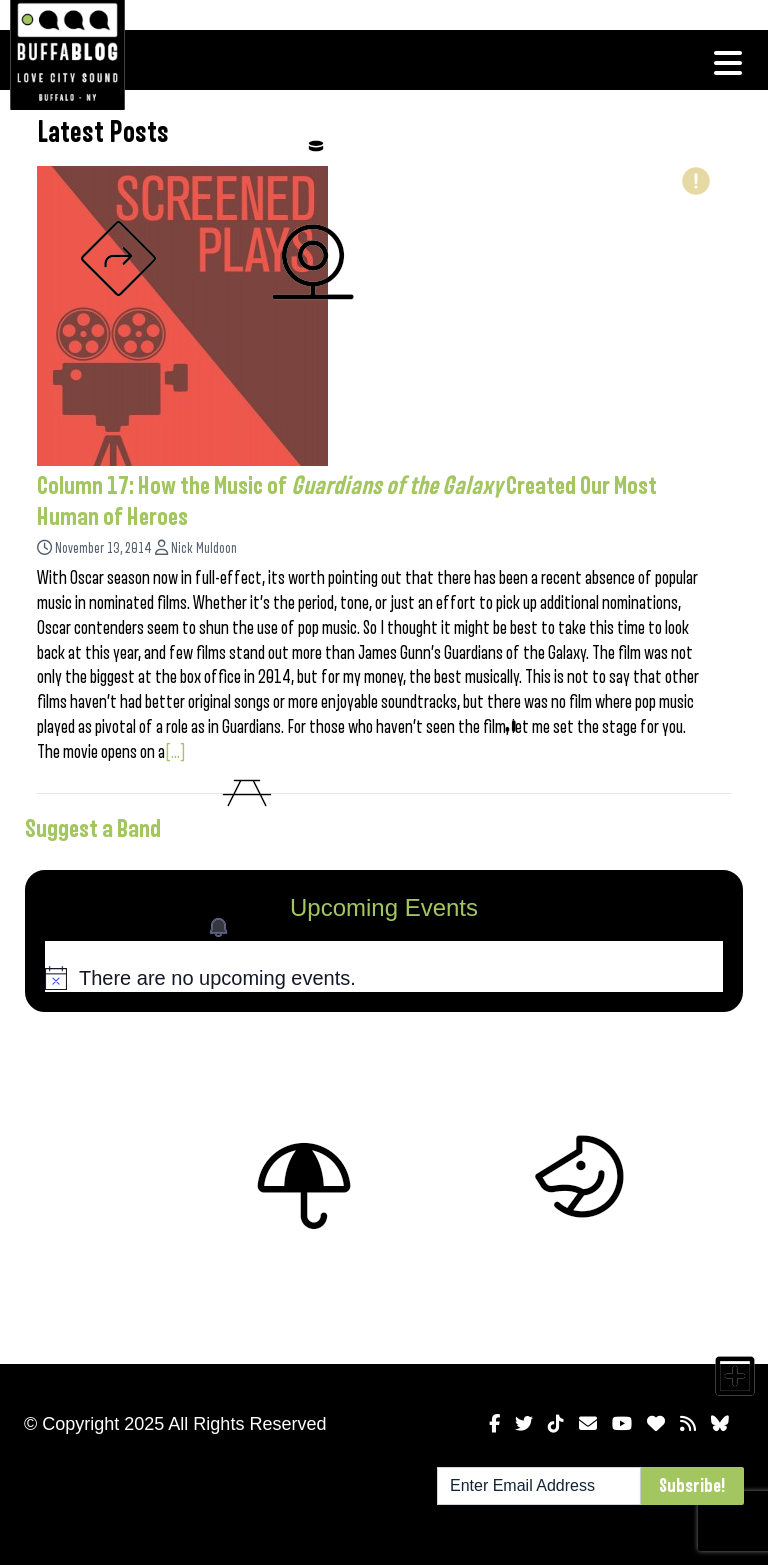 The width and height of the screenshot is (768, 1565). Describe the element at coordinates (521, 718) in the screenshot. I see `indicates weak cellular signal strength` at that location.